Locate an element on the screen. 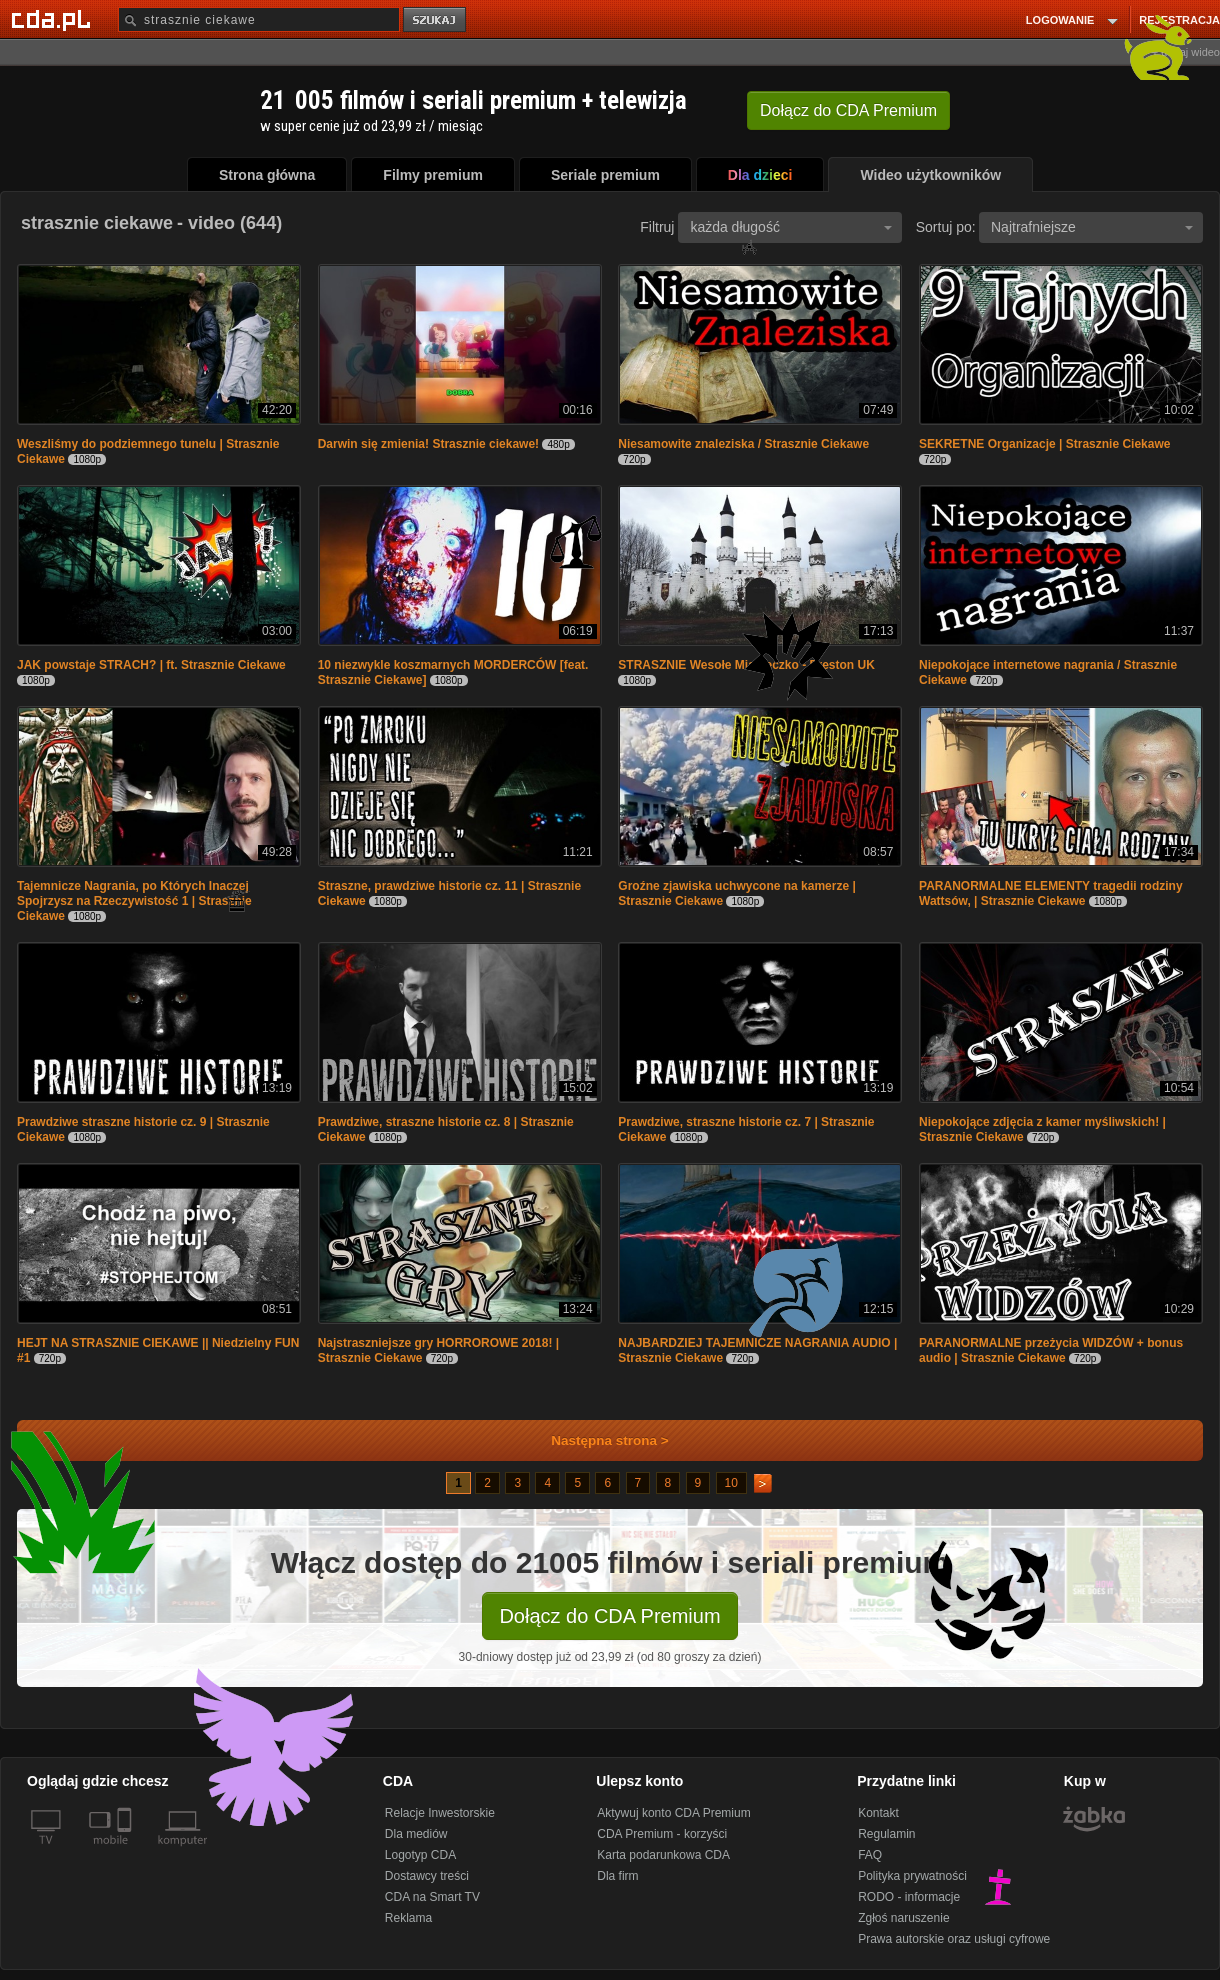  give a high-five or celebrate with another player is located at coordinates (787, 657).